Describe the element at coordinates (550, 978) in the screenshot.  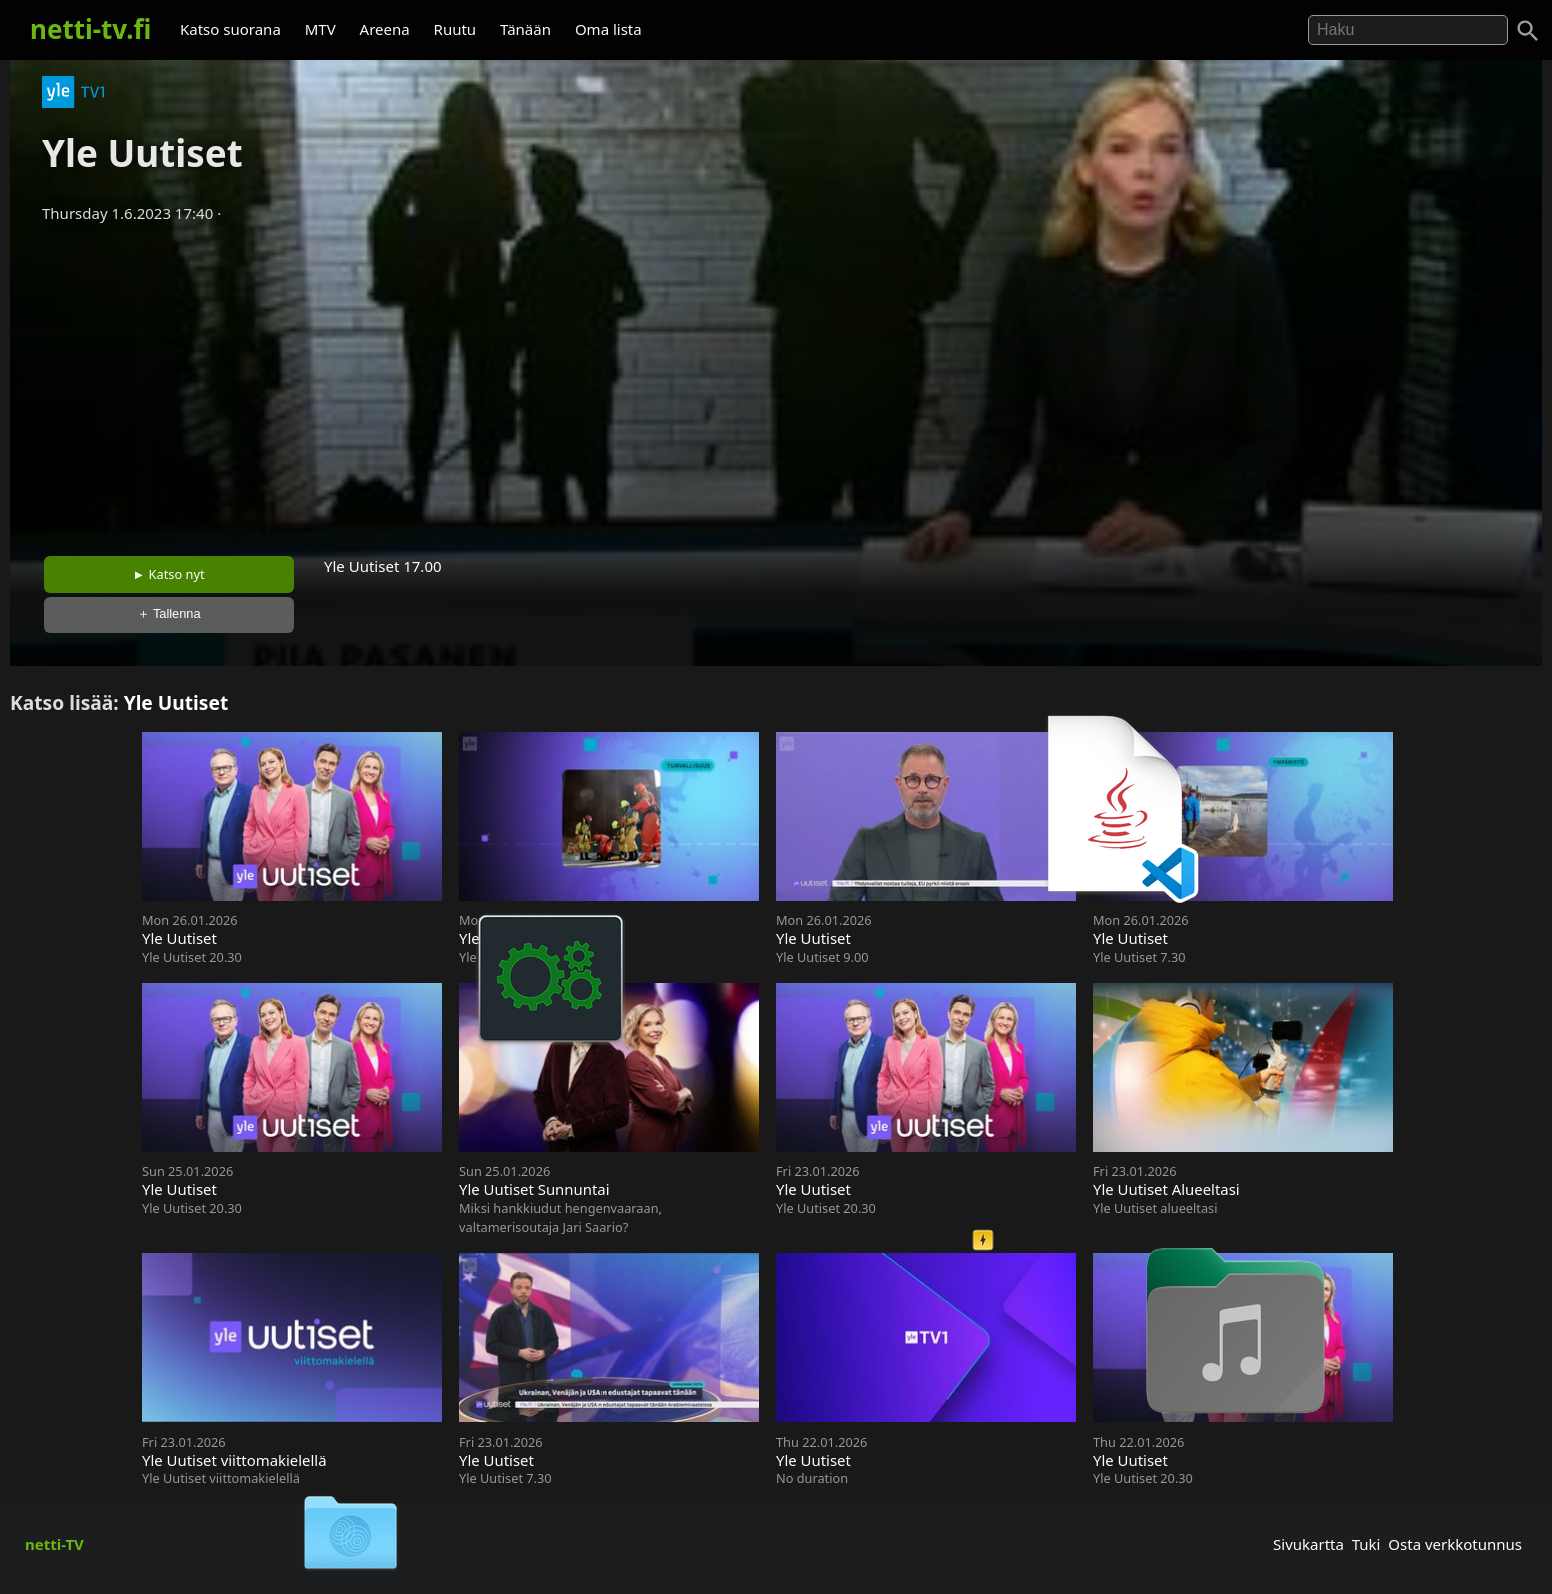
I see `run an iTerm2 automation script` at that location.